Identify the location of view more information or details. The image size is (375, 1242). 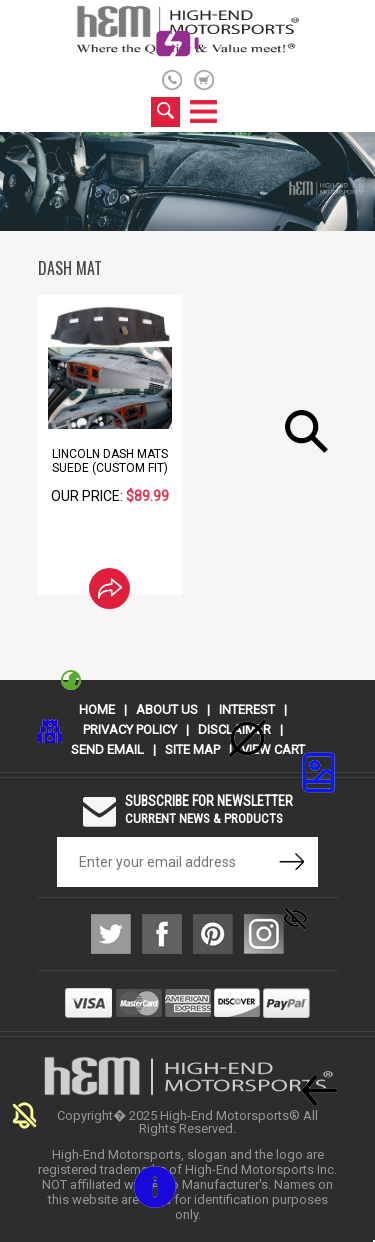
(155, 1187).